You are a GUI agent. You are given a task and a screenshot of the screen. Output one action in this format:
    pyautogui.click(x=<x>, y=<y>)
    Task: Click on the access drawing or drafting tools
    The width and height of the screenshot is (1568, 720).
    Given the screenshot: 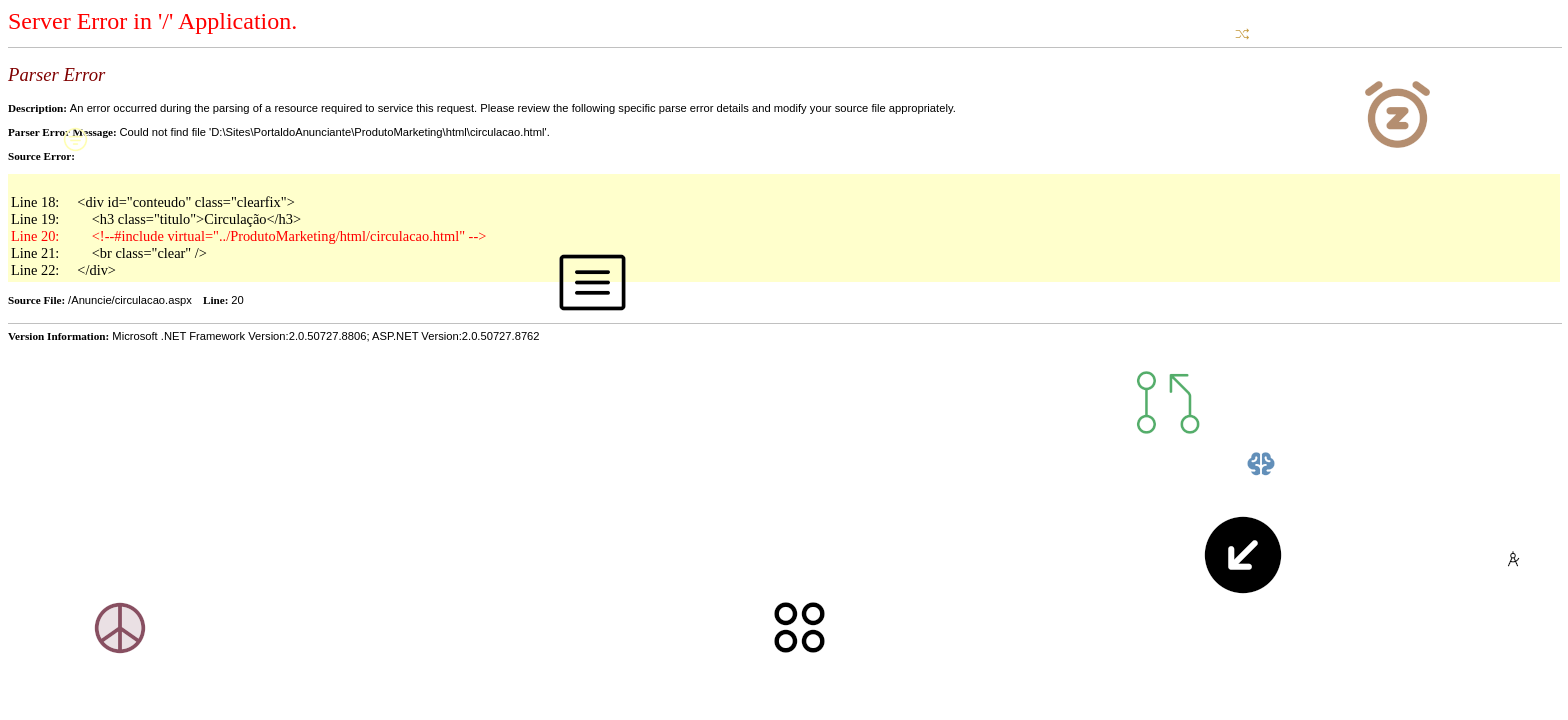 What is the action you would take?
    pyautogui.click(x=1513, y=559)
    